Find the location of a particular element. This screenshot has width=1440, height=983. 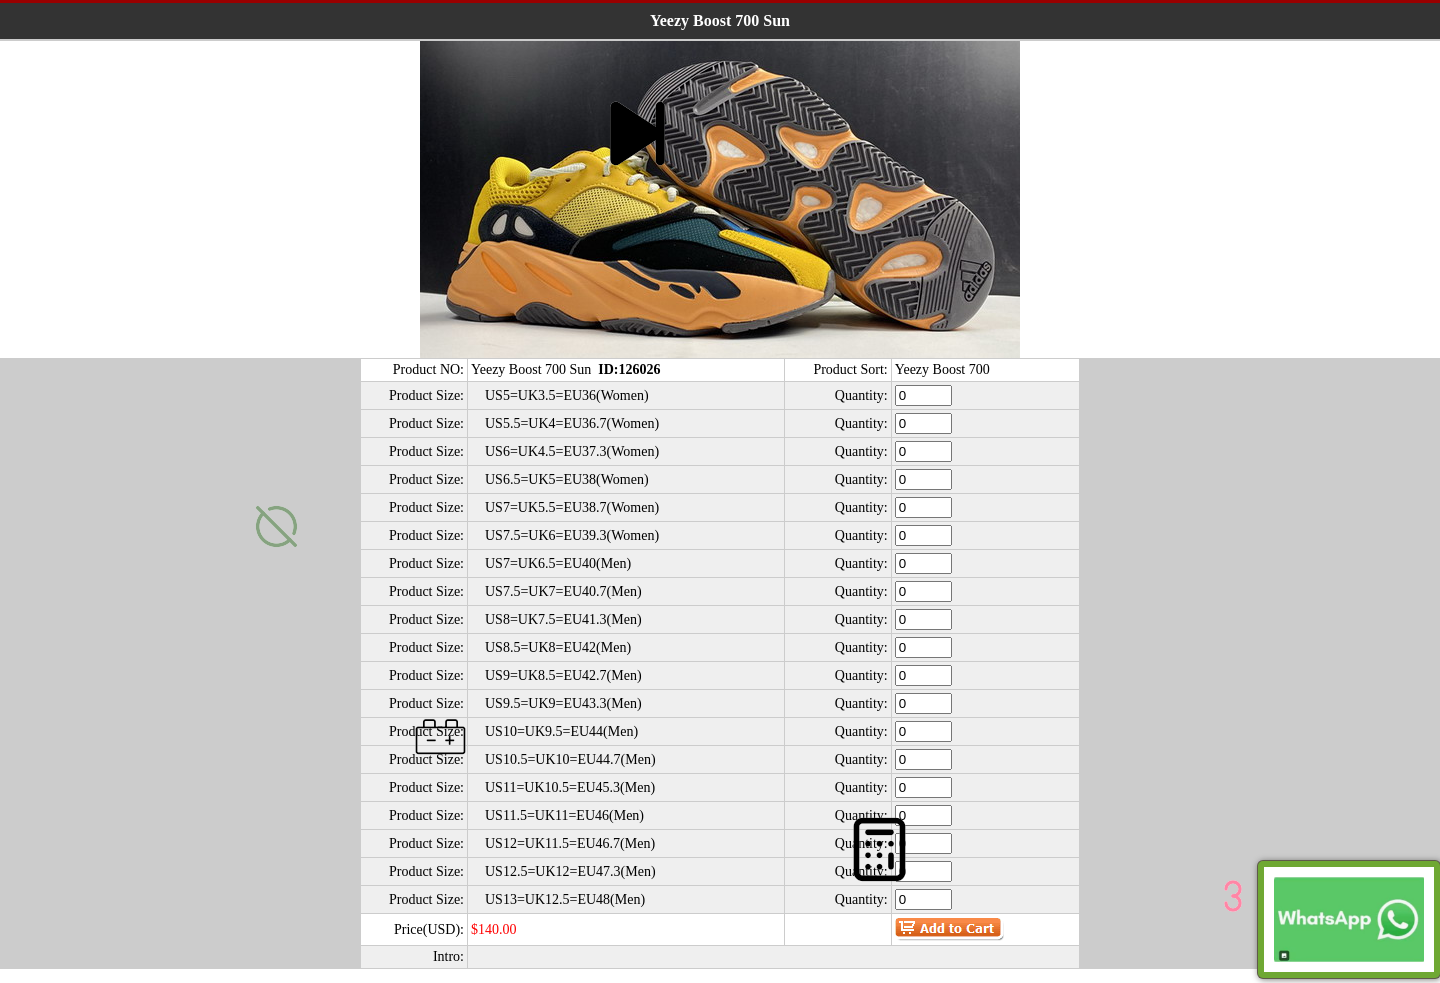

view car battery status is located at coordinates (440, 738).